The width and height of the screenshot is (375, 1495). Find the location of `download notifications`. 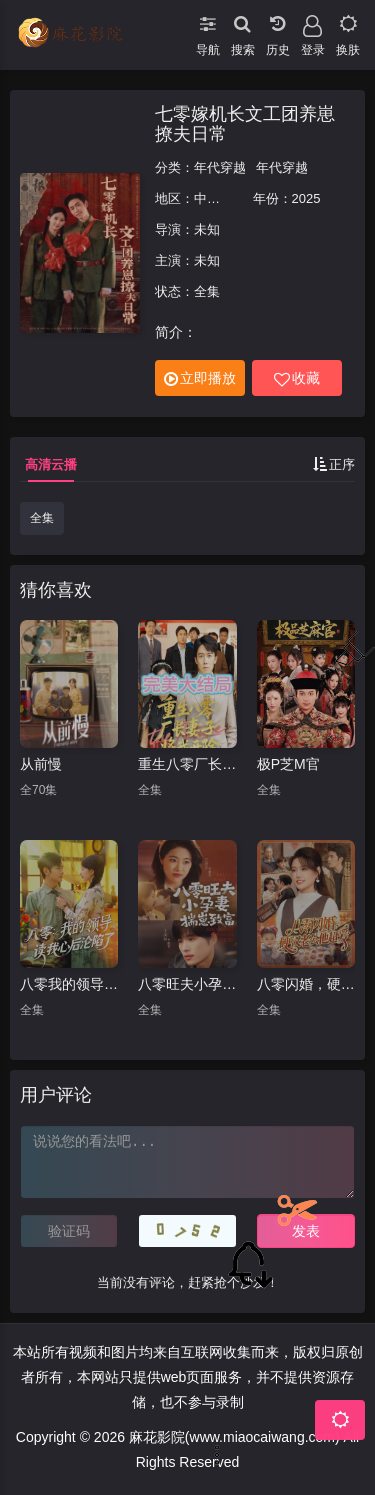

download notifications is located at coordinates (248, 1263).